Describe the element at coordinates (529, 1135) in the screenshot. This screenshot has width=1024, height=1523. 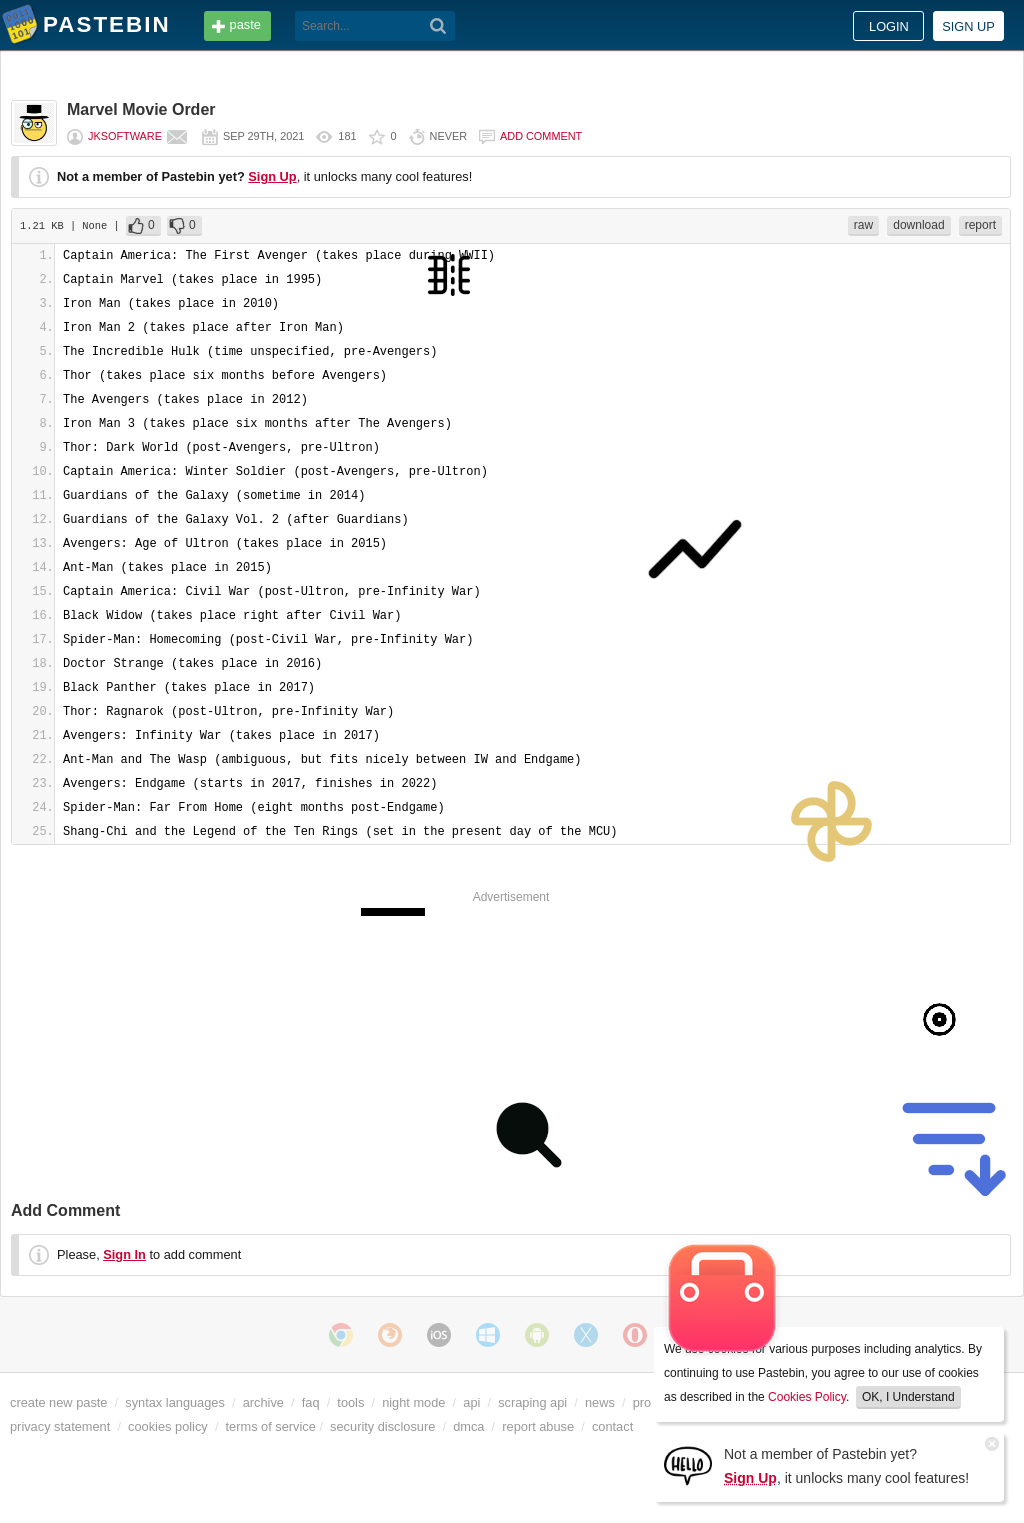
I see `search or find content` at that location.